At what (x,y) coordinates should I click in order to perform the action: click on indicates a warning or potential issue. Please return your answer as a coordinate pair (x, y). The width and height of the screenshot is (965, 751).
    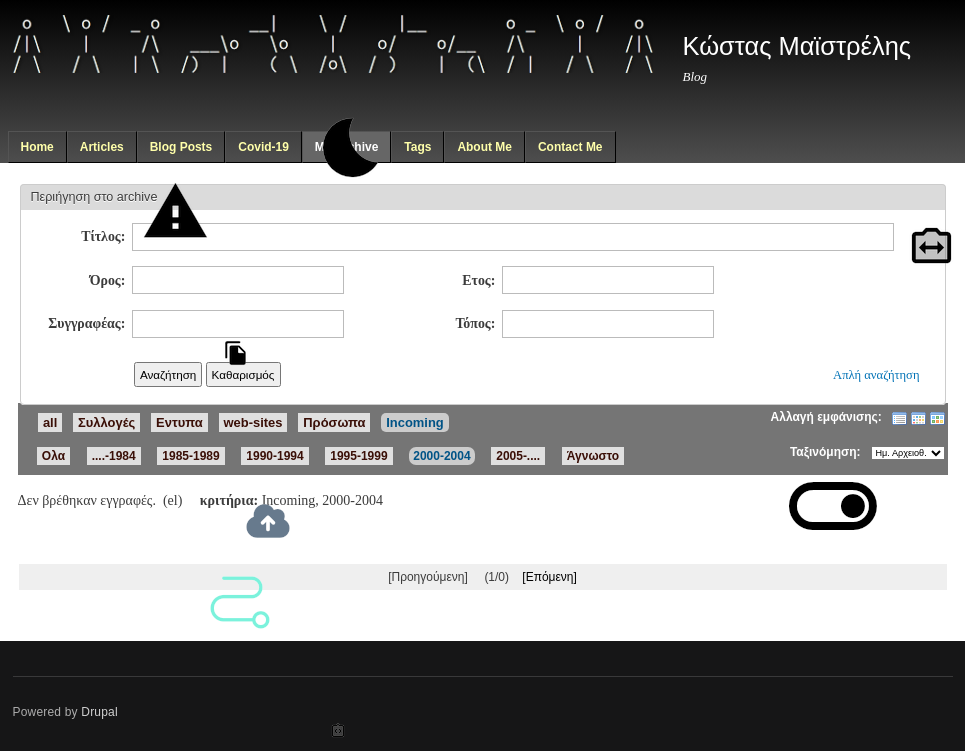
    Looking at the image, I should click on (175, 211).